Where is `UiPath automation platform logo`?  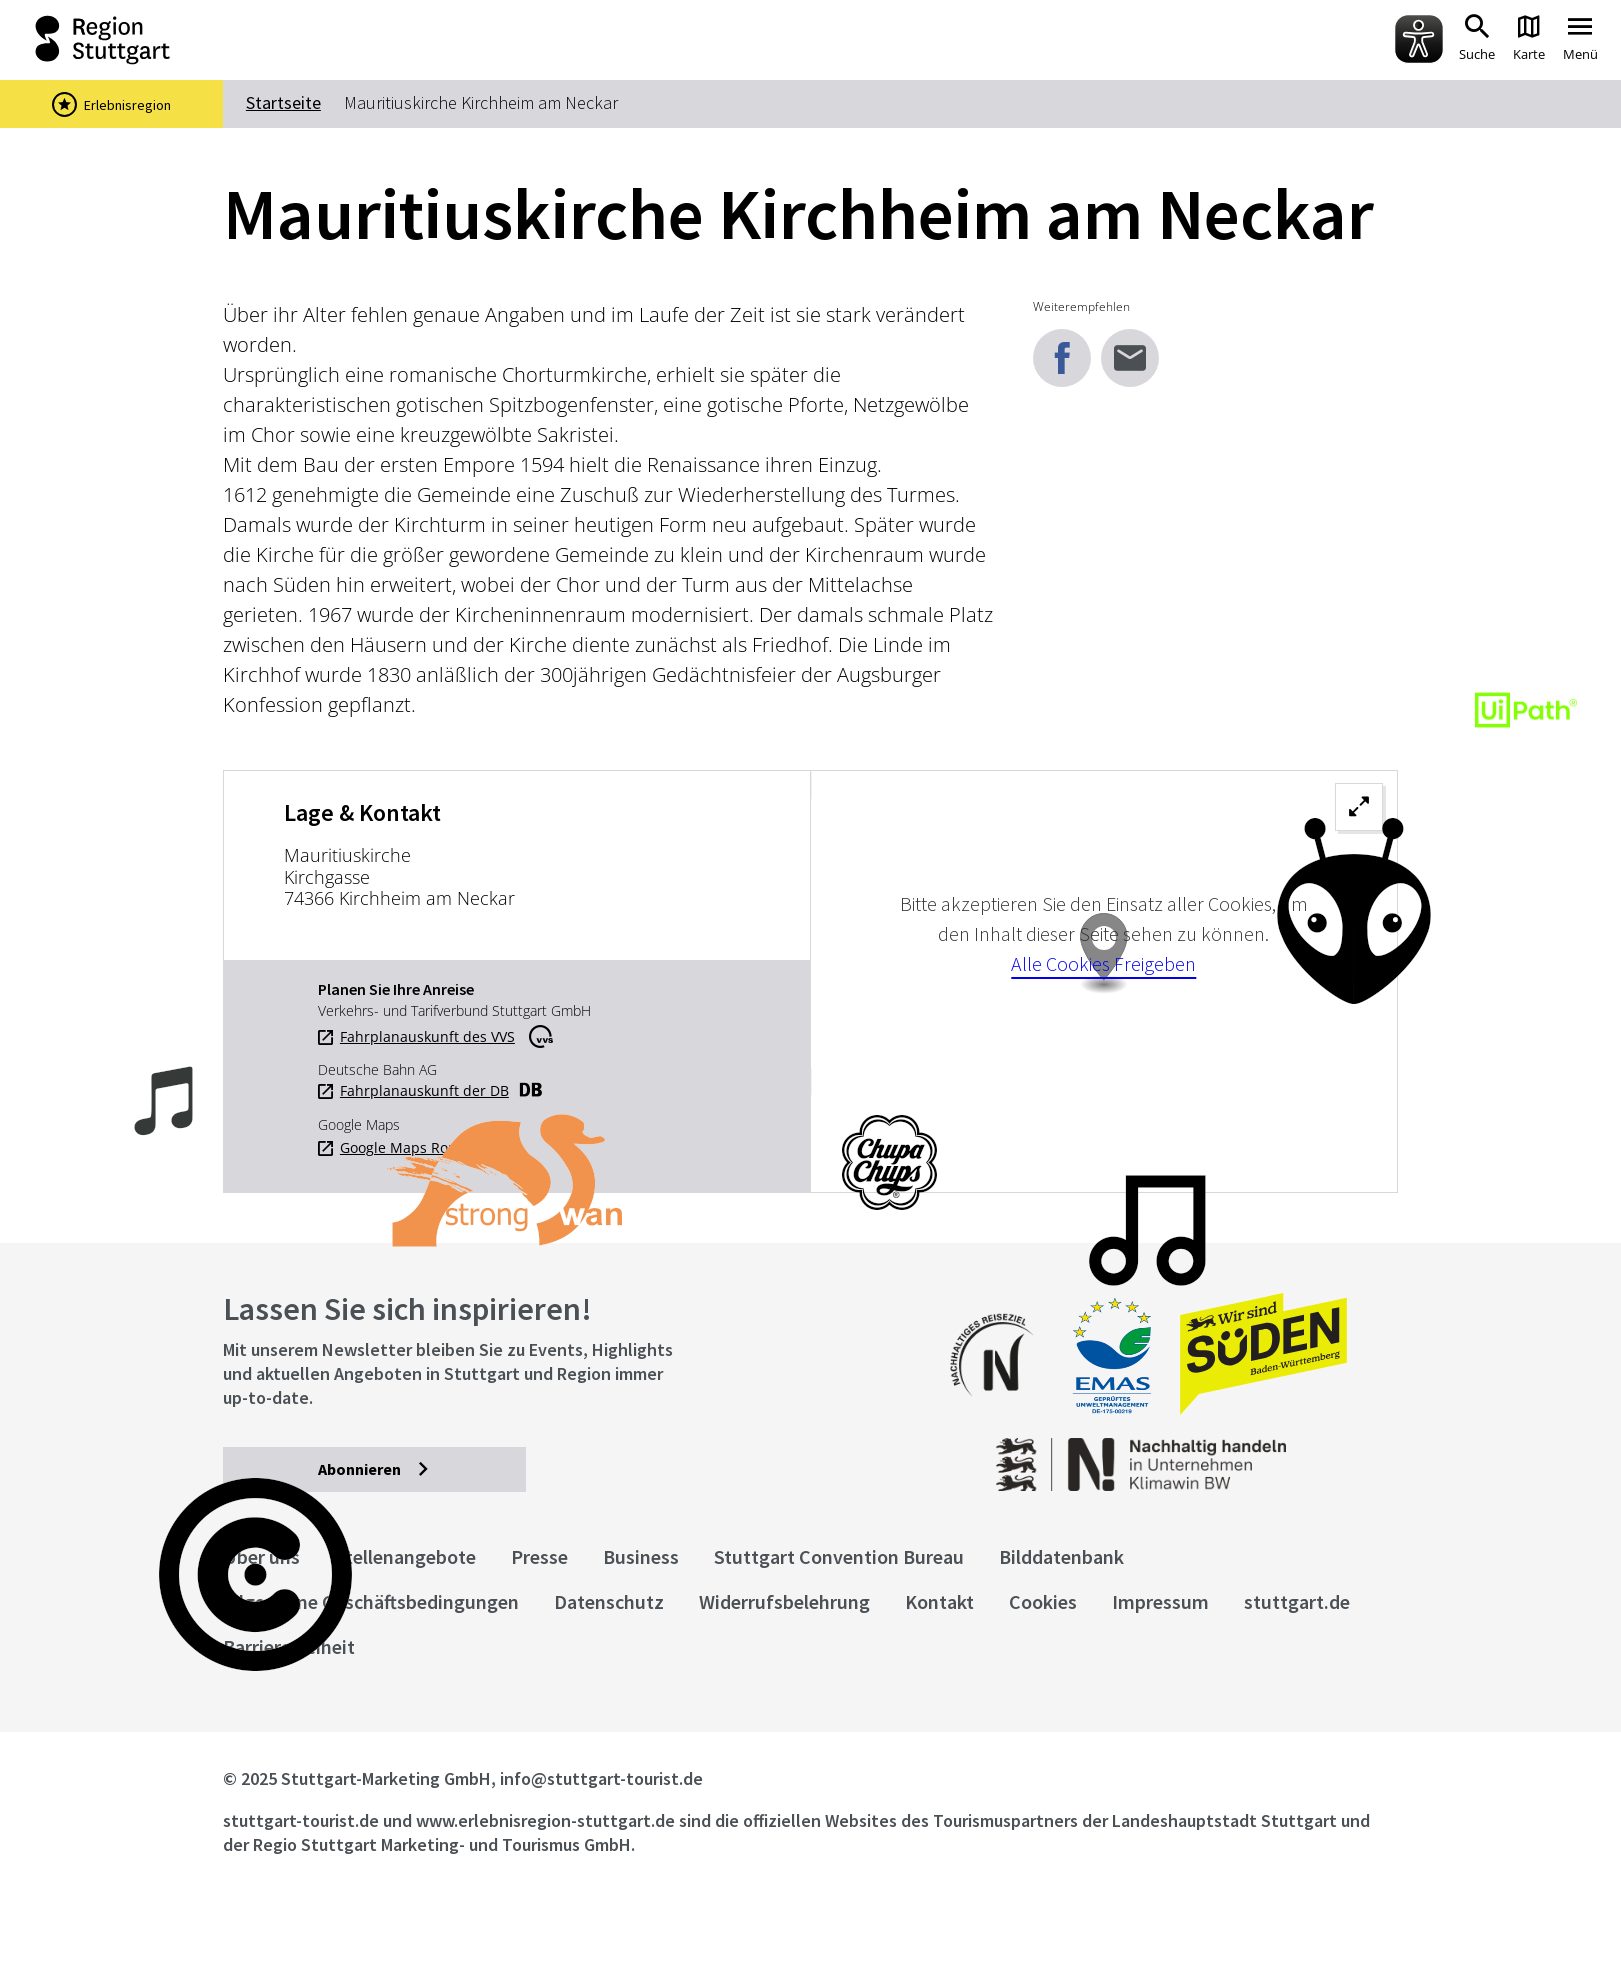
UiPath automation platform logo is located at coordinates (1526, 710).